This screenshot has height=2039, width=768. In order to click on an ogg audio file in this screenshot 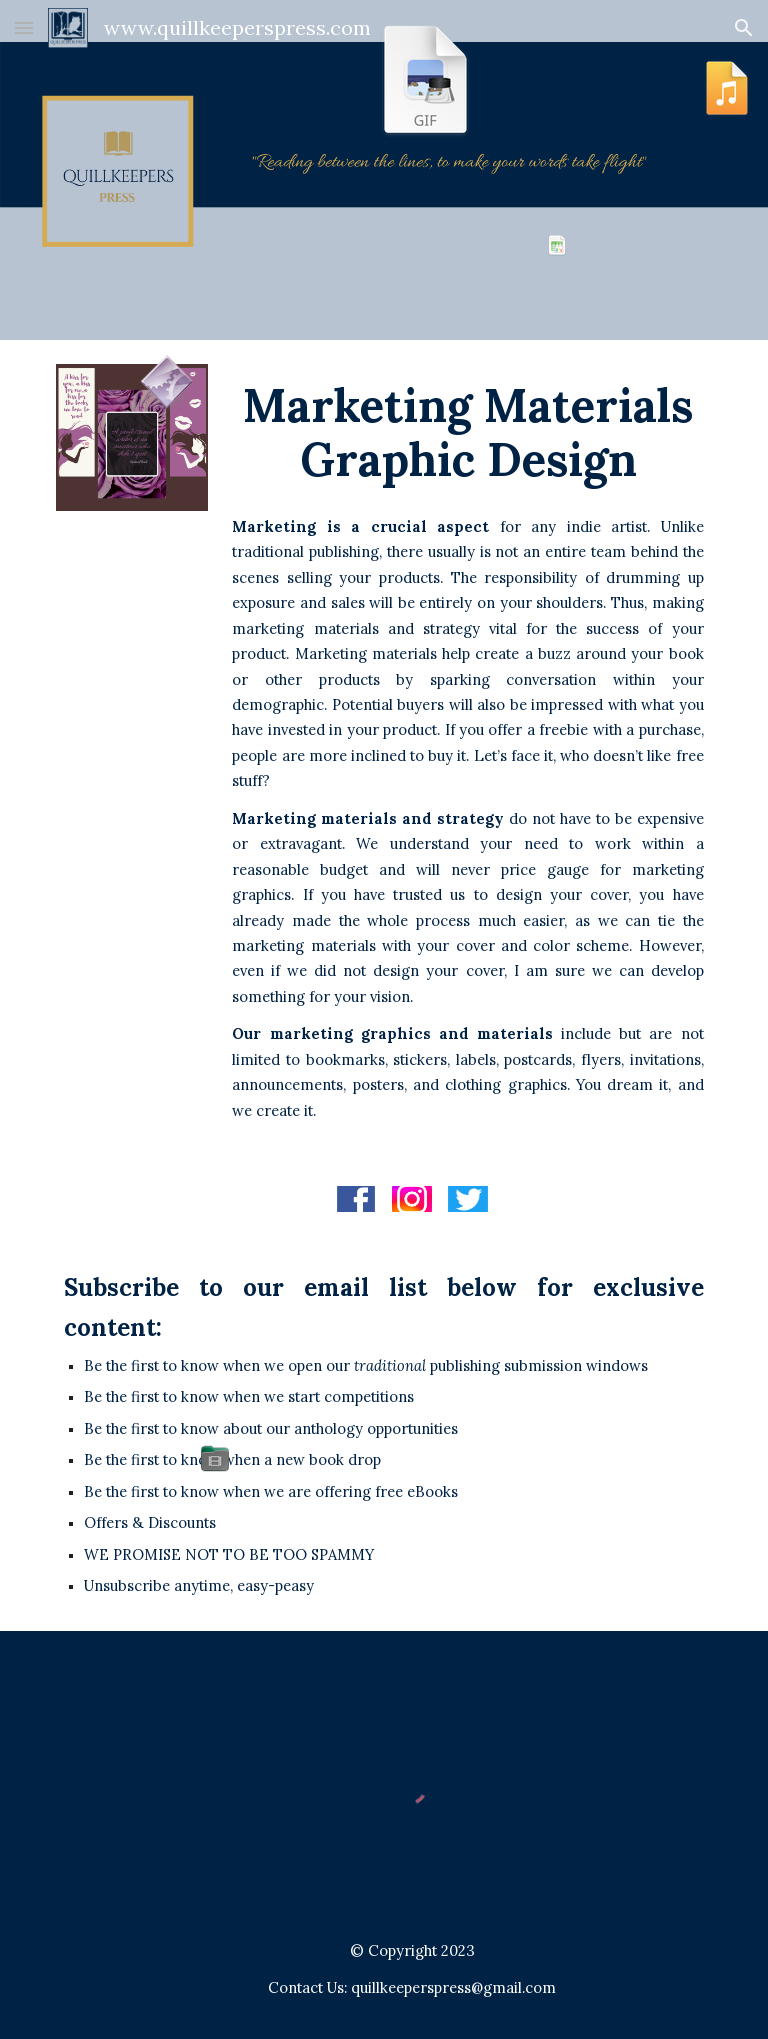, I will do `click(727, 88)`.